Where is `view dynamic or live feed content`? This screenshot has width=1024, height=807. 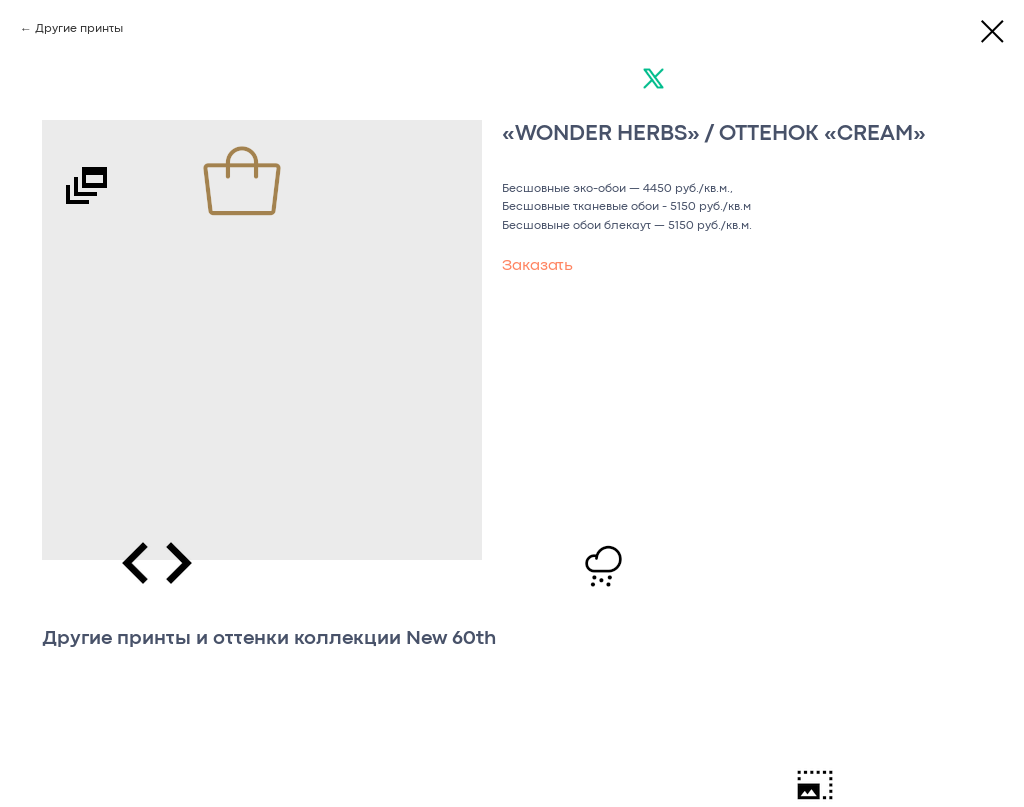 view dynamic or live feed content is located at coordinates (86, 185).